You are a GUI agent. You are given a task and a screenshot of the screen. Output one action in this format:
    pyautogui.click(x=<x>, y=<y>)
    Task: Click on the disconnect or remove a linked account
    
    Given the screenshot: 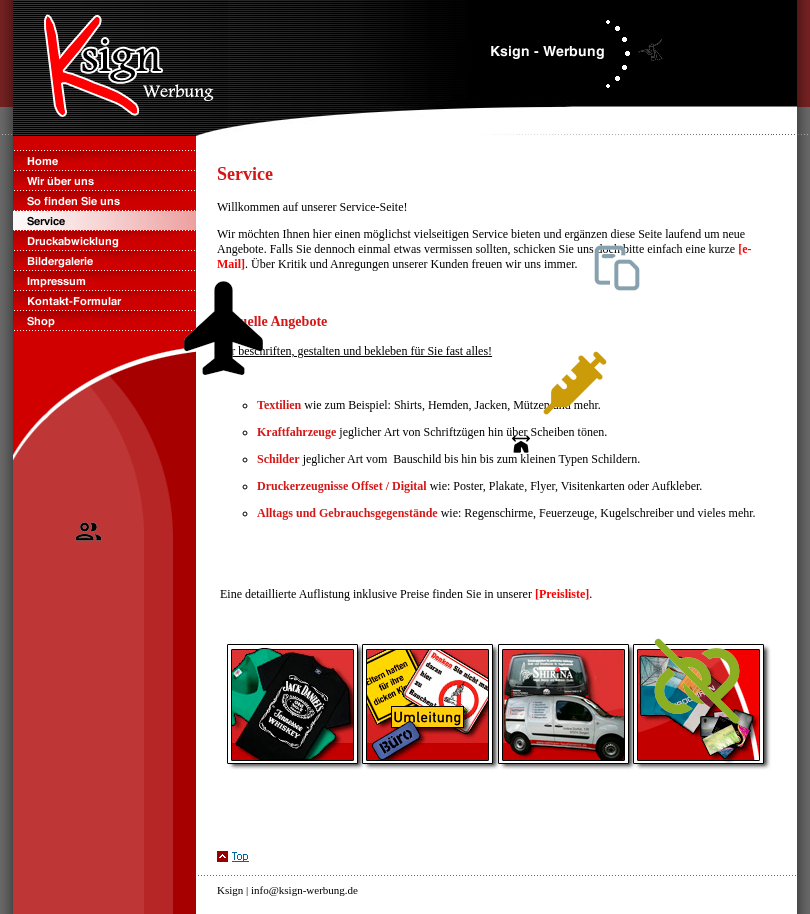 What is the action you would take?
    pyautogui.click(x=697, y=681)
    